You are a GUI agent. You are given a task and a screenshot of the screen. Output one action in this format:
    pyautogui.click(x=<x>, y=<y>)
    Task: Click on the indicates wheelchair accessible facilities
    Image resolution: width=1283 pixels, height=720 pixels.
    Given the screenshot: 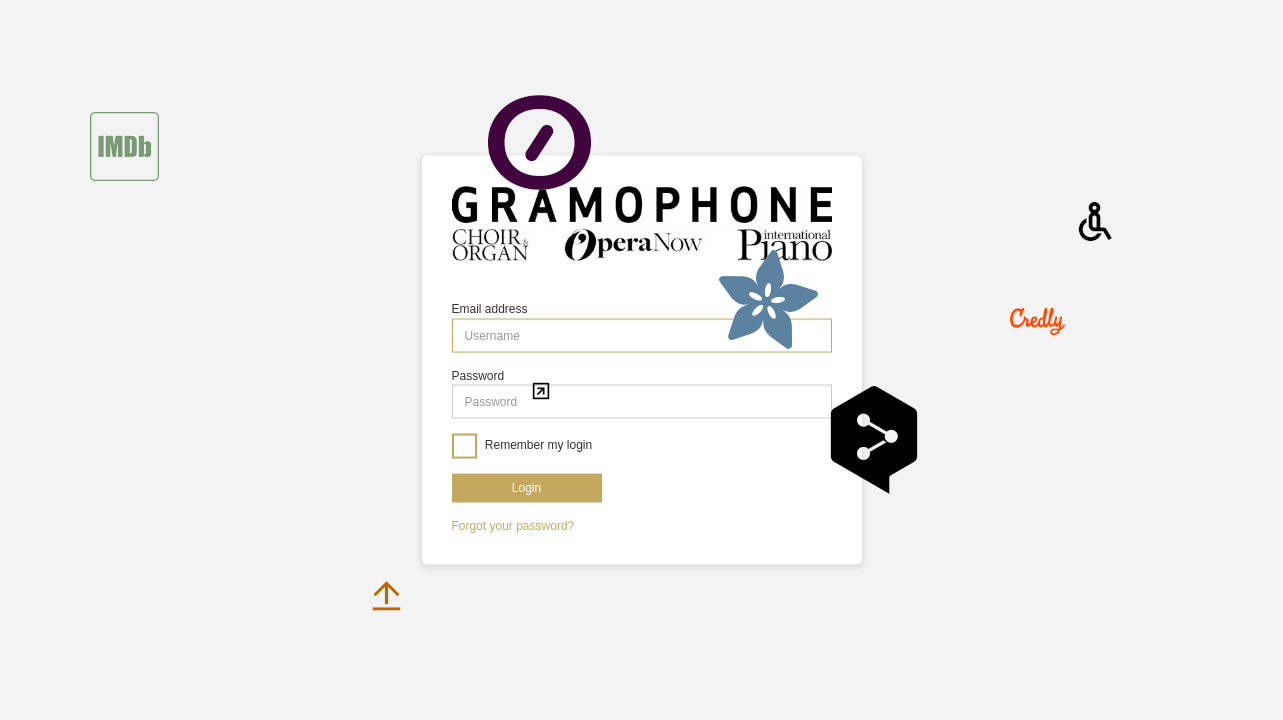 What is the action you would take?
    pyautogui.click(x=1094, y=221)
    